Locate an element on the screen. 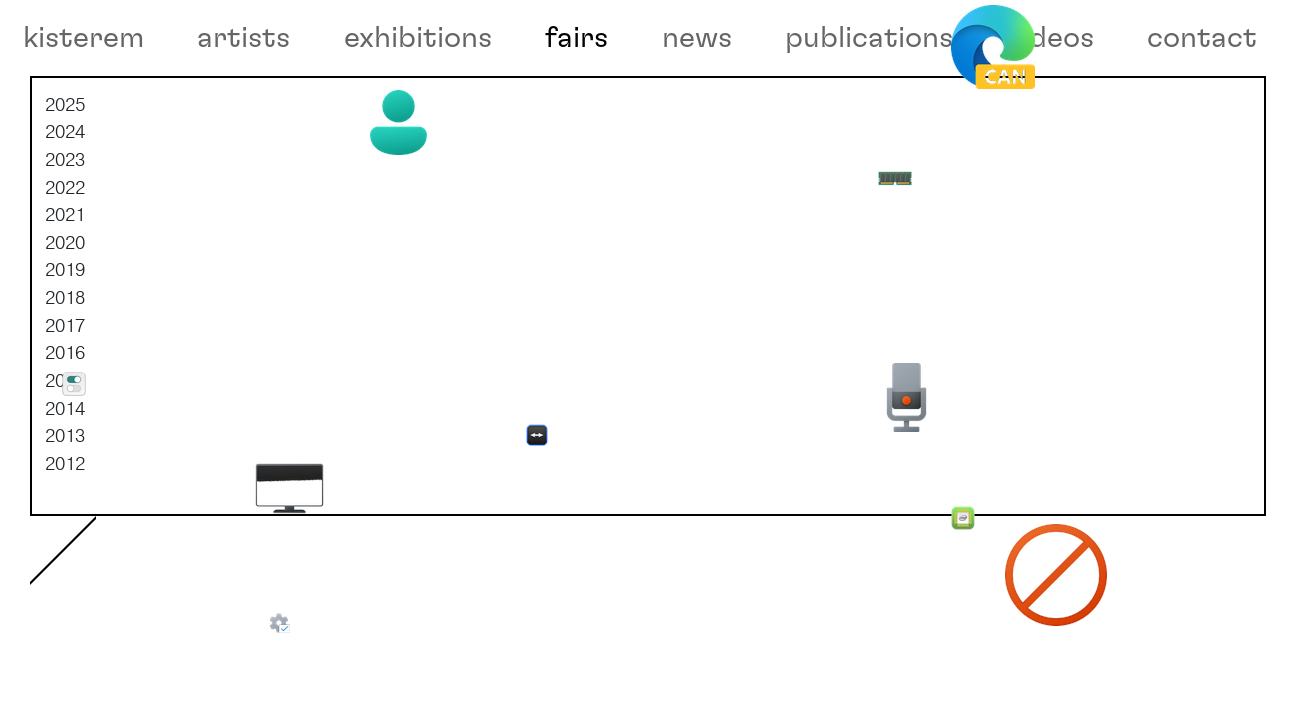 This screenshot has height=720, width=1296. open microsoft edge canary browser is located at coordinates (993, 47).